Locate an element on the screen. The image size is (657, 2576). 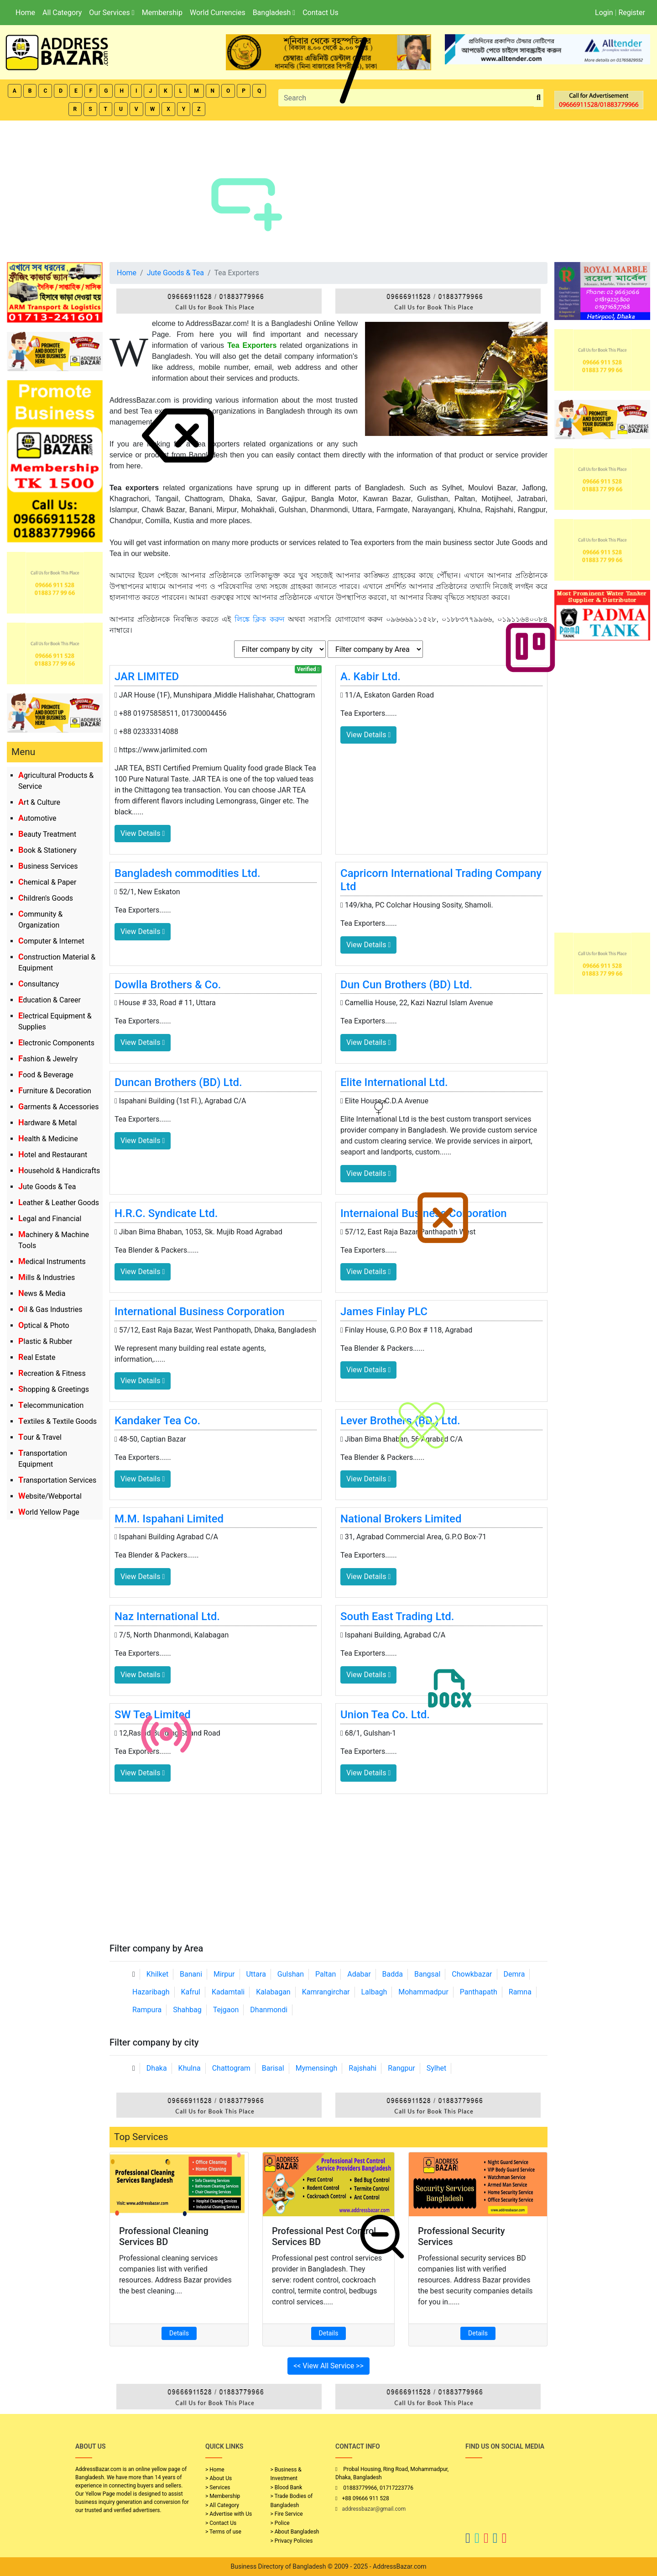
indicates a disabled or unavailable feature is located at coordinates (354, 70).